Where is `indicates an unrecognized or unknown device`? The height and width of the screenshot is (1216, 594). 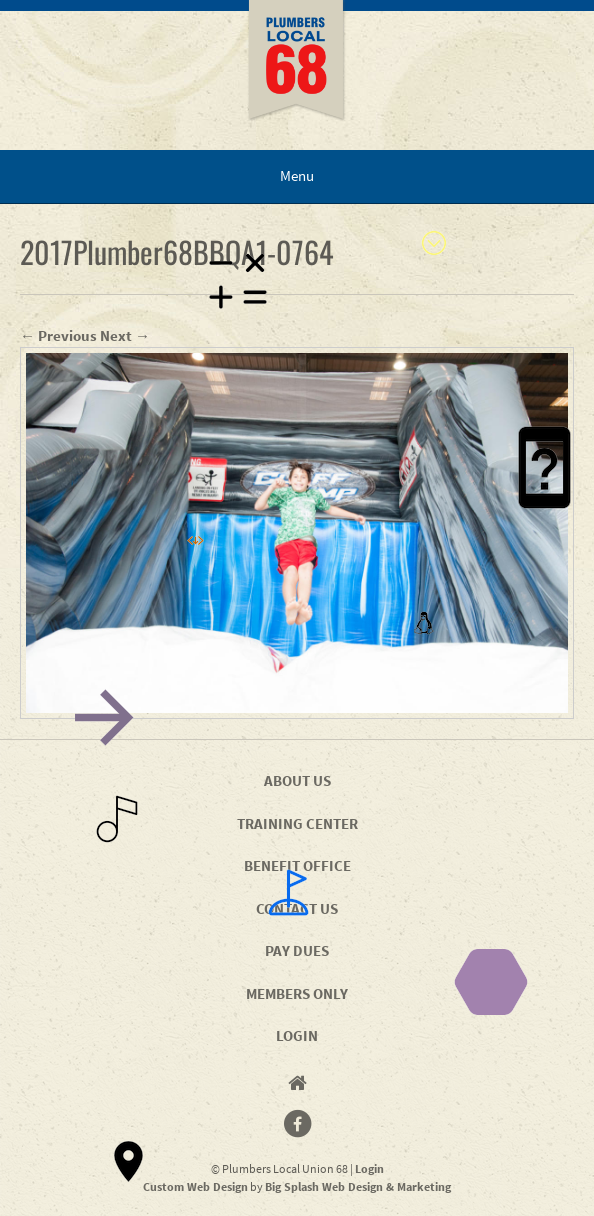
indicates an unrecognized or unknown device is located at coordinates (544, 467).